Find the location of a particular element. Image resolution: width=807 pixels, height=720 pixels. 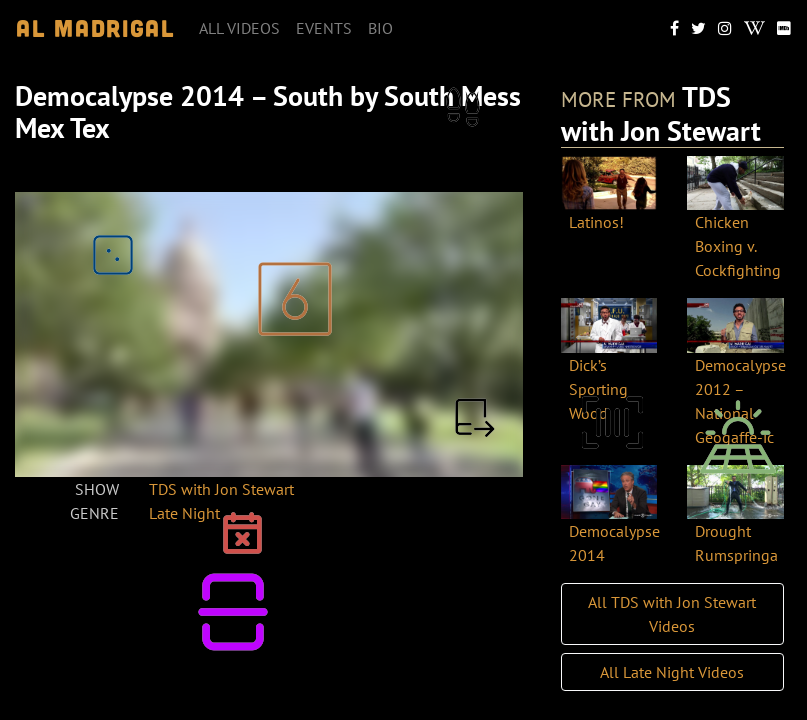

view step count or walking activity is located at coordinates (463, 107).